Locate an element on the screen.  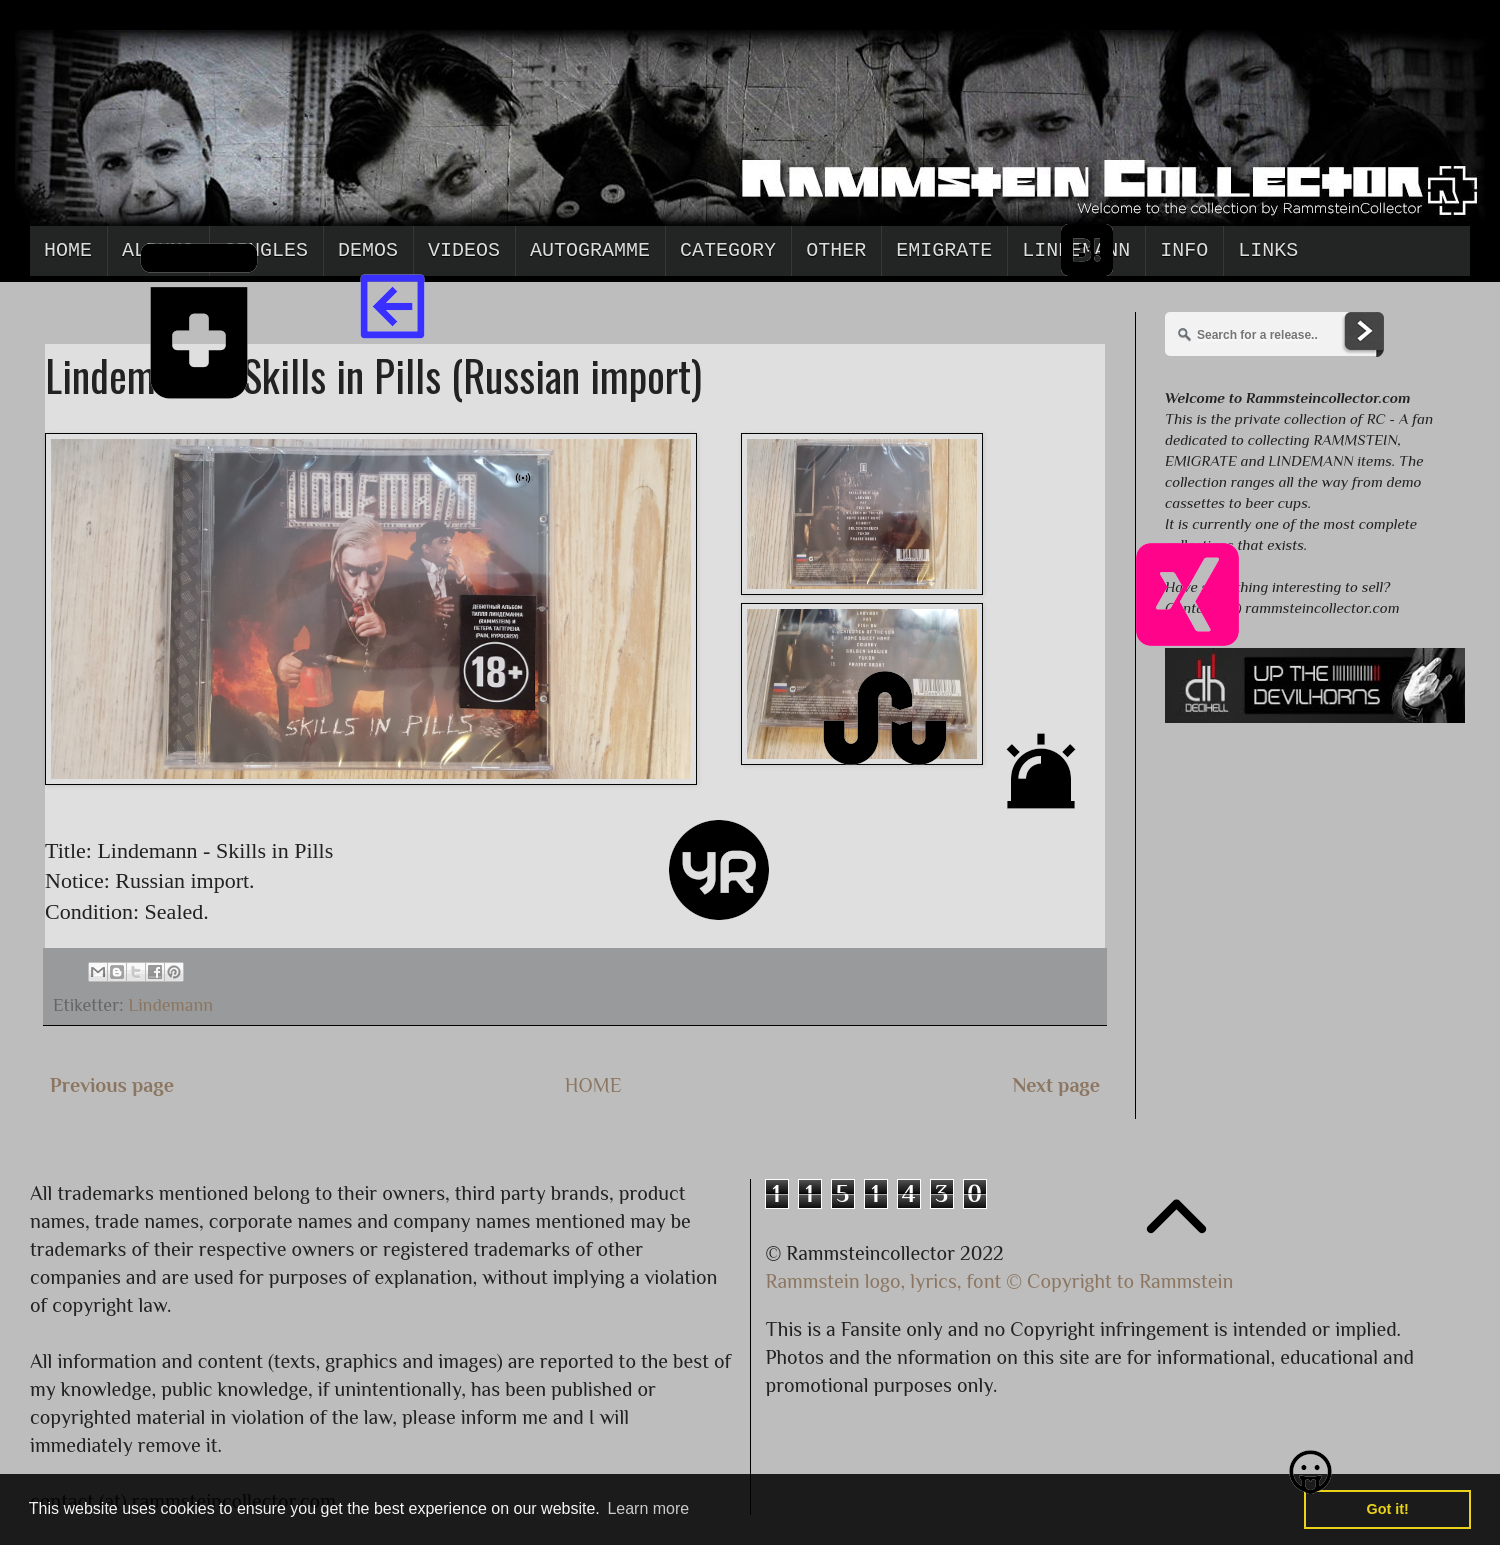
indicates a system warning or alert is located at coordinates (1041, 771).